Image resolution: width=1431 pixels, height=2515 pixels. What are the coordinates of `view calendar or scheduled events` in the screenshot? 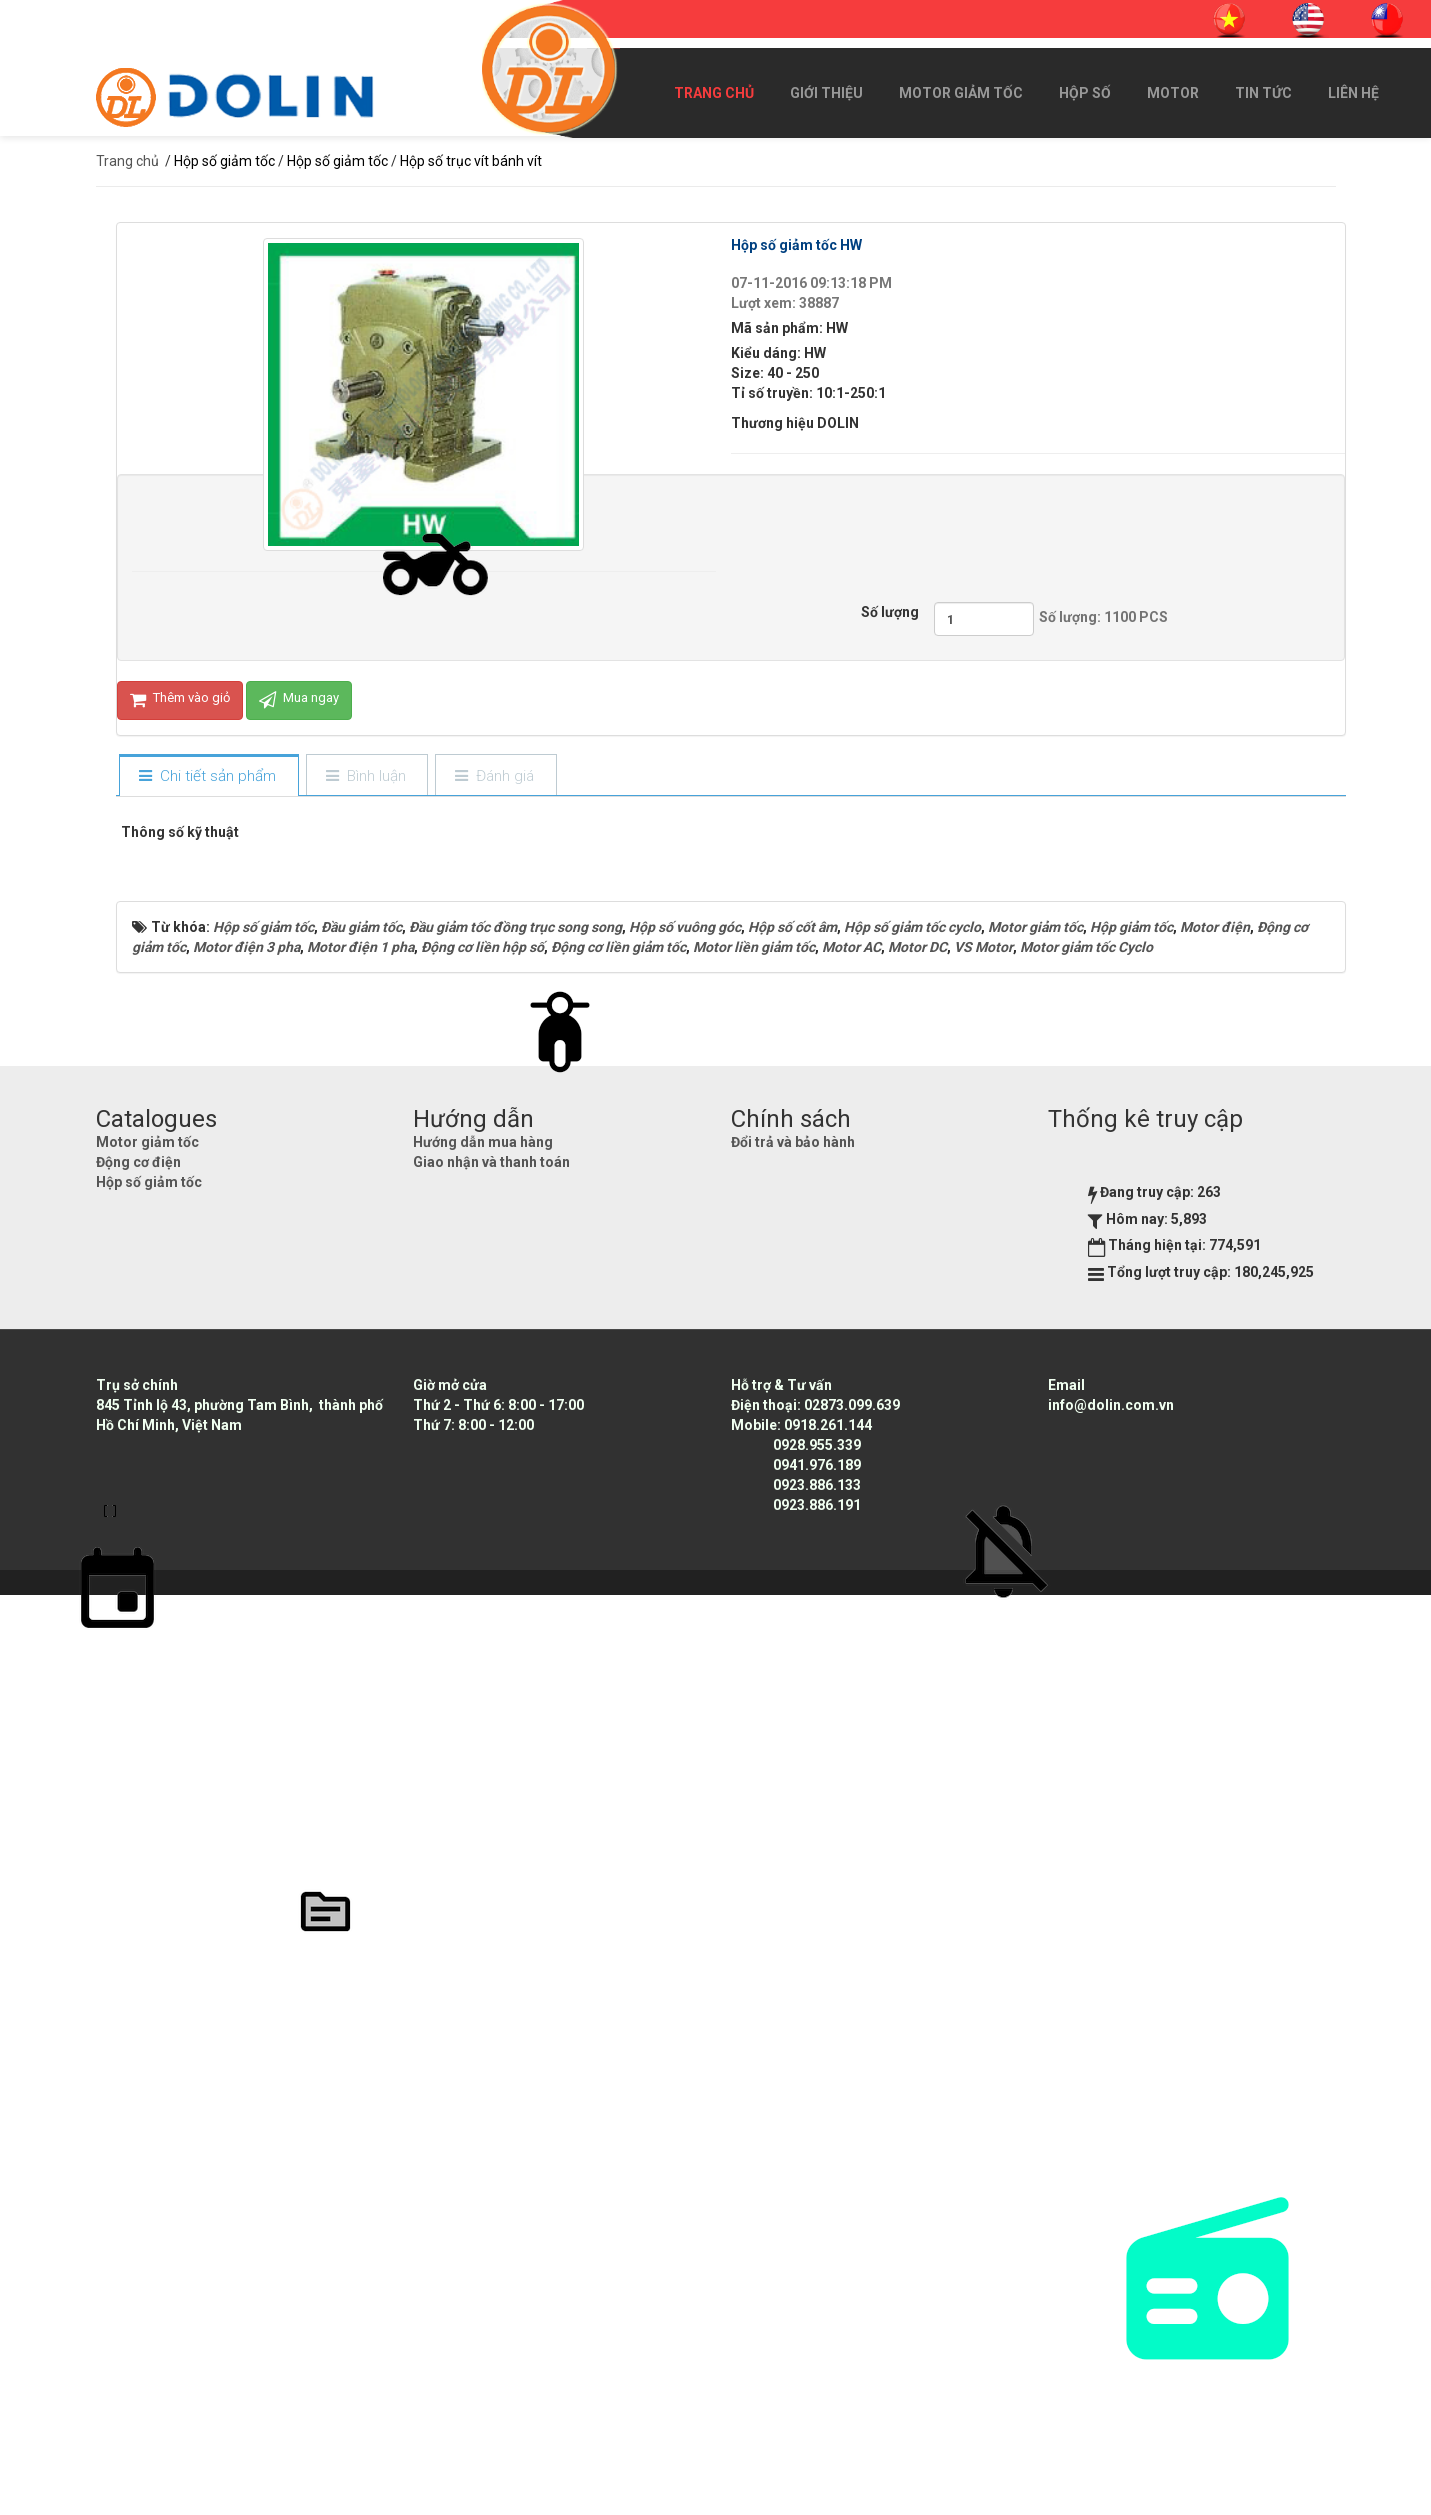 It's located at (117, 1587).